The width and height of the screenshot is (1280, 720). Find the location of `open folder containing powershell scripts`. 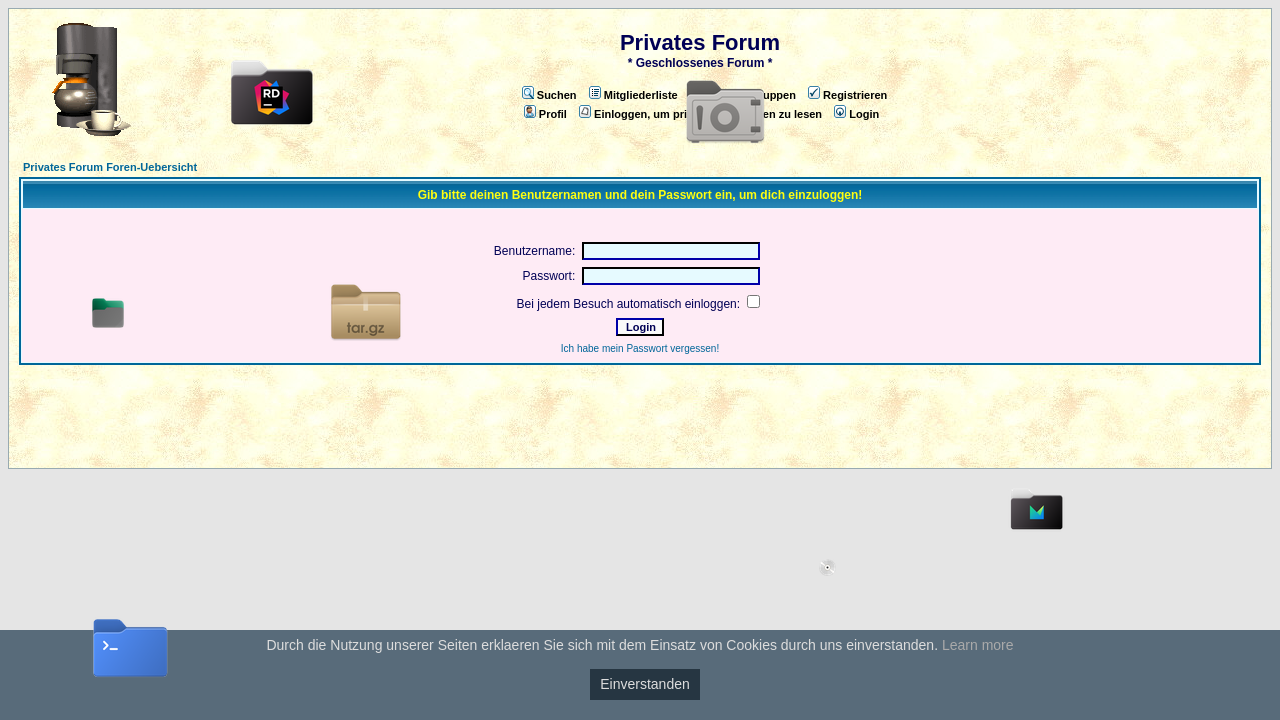

open folder containing powershell scripts is located at coordinates (130, 650).